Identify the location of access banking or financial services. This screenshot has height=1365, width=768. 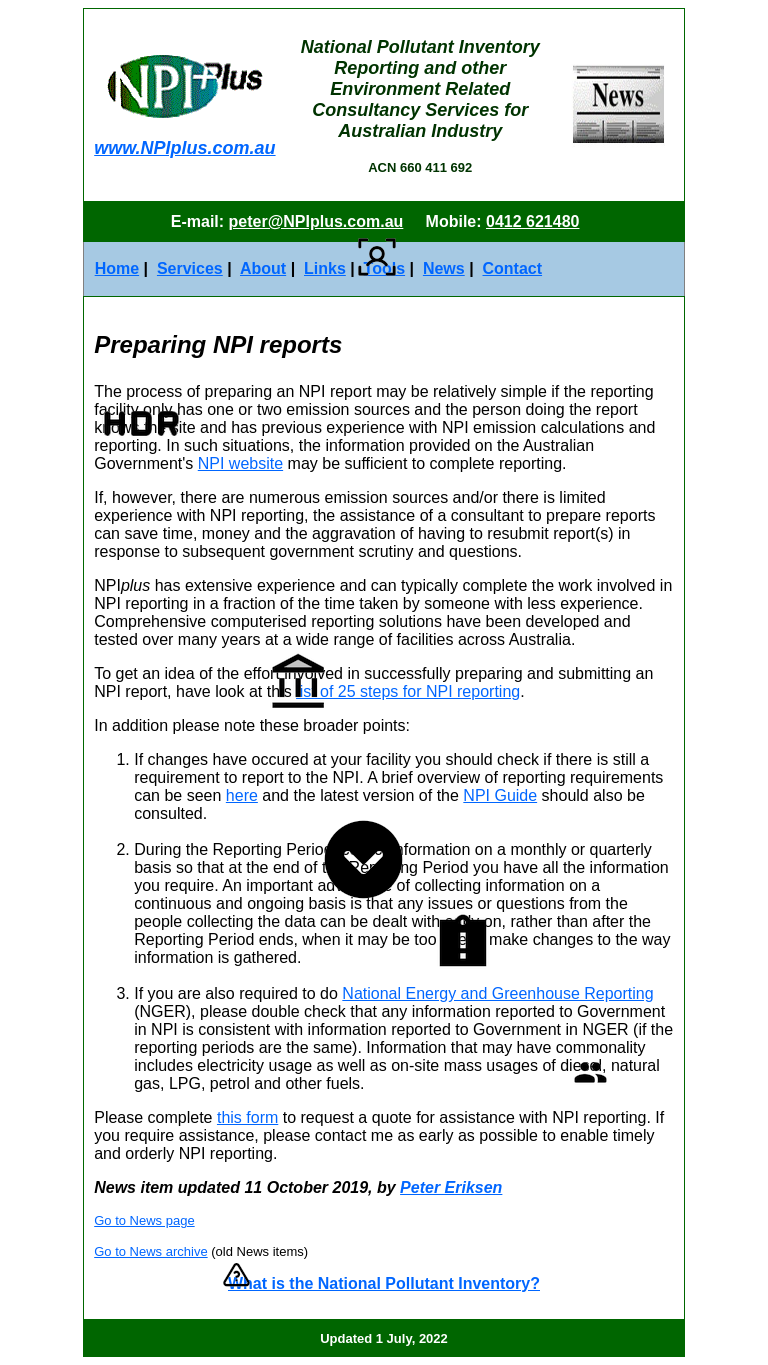
(299, 683).